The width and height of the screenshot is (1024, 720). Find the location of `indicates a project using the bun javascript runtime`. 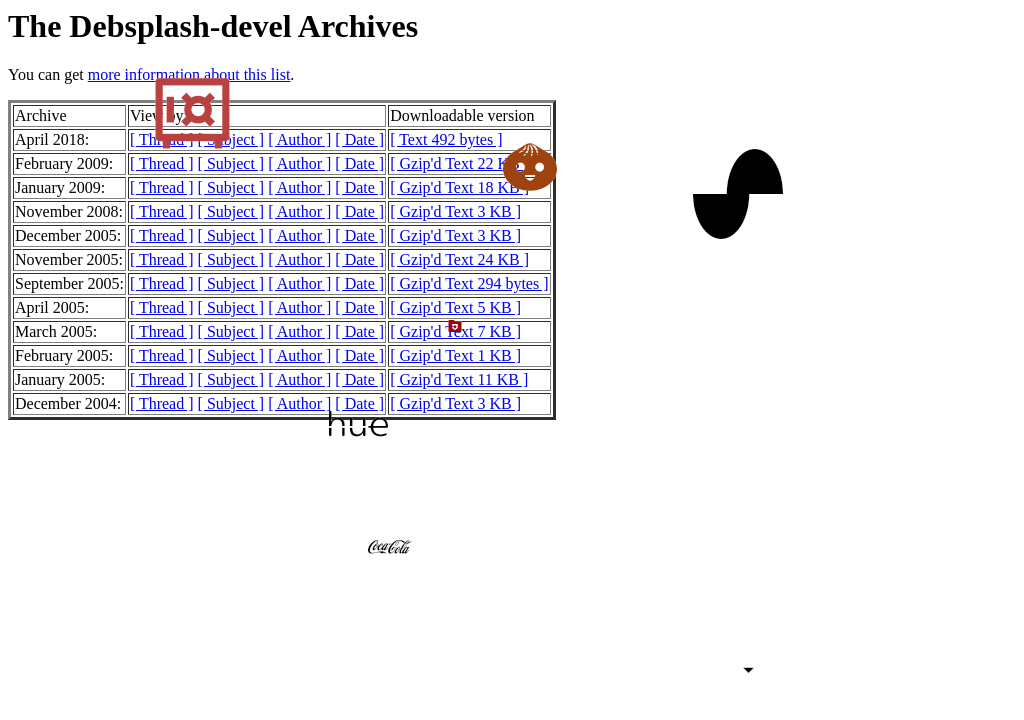

indicates a project using the bun javascript runtime is located at coordinates (530, 167).